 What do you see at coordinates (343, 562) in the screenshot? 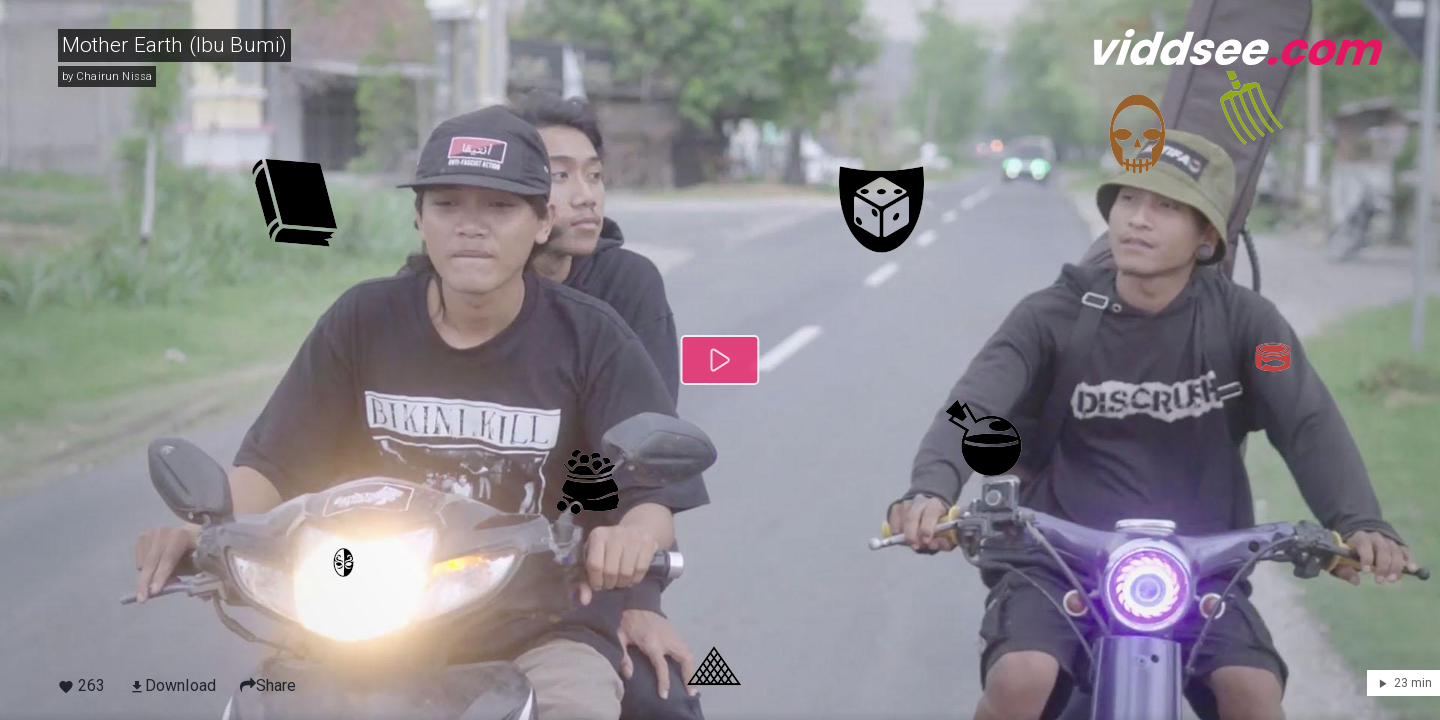
I see `select a mask or disguise item in gameplay` at bounding box center [343, 562].